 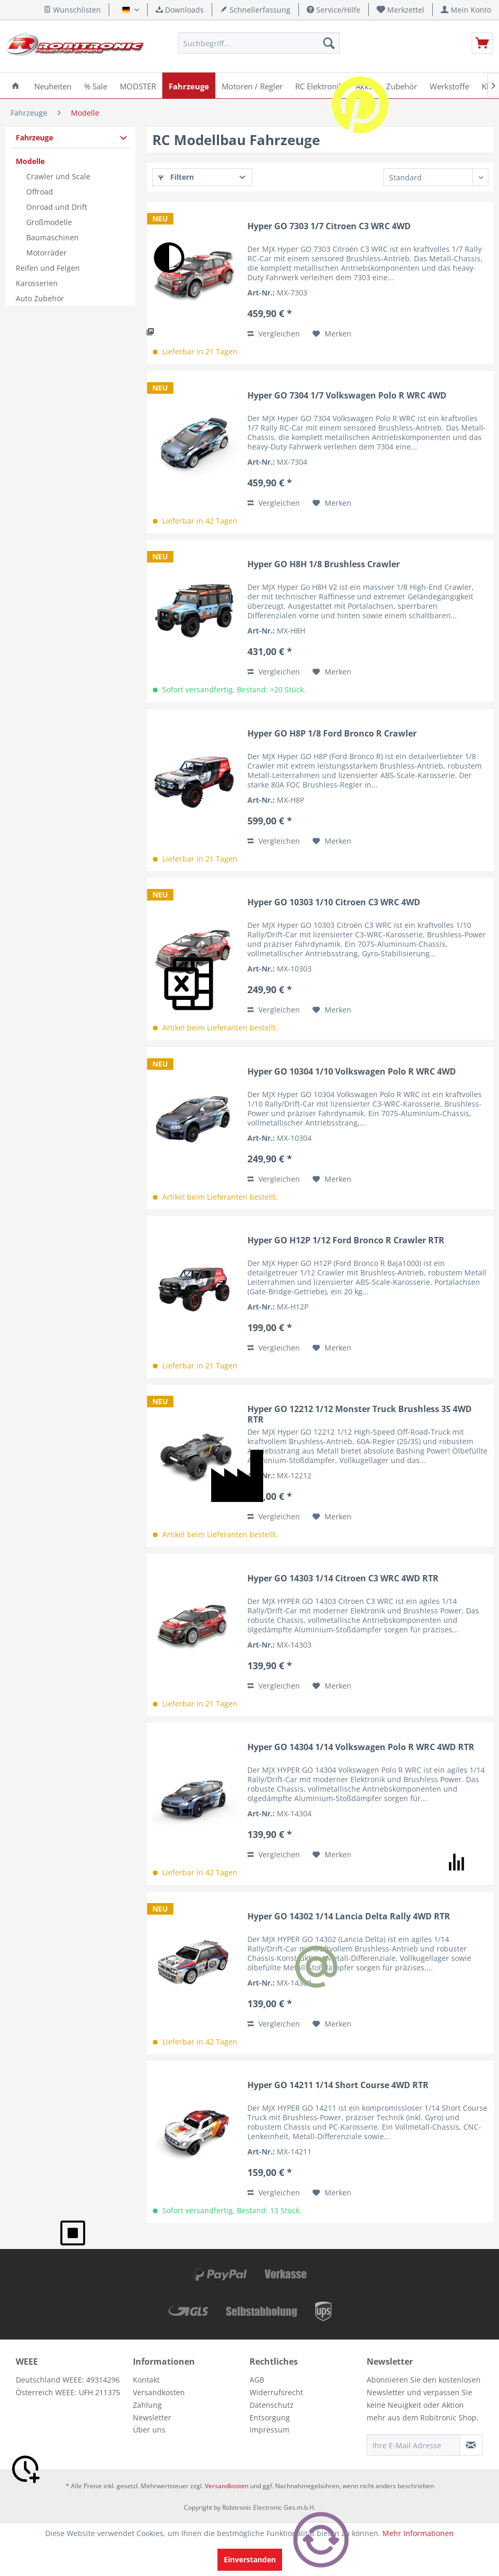 I want to click on open Pinterest app, so click(x=358, y=105).